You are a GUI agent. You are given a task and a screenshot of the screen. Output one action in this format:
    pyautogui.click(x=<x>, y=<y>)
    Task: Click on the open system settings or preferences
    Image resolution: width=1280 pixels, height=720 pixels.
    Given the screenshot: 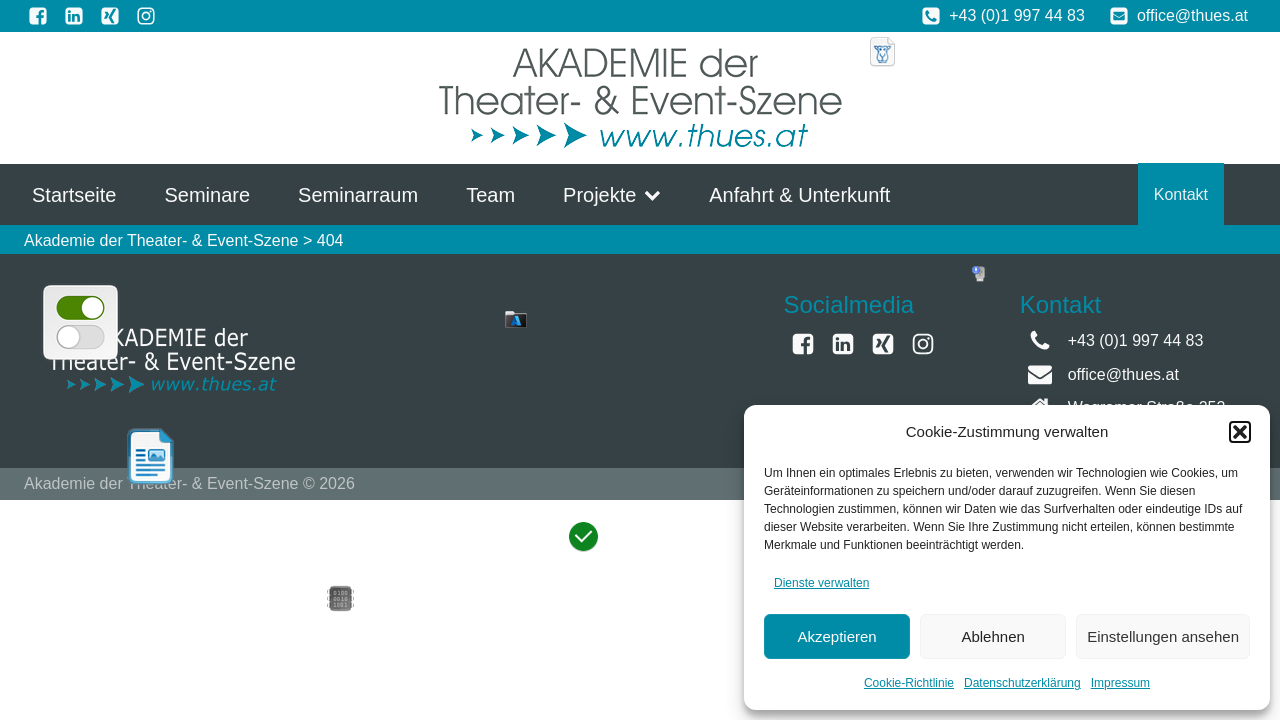 What is the action you would take?
    pyautogui.click(x=80, y=322)
    